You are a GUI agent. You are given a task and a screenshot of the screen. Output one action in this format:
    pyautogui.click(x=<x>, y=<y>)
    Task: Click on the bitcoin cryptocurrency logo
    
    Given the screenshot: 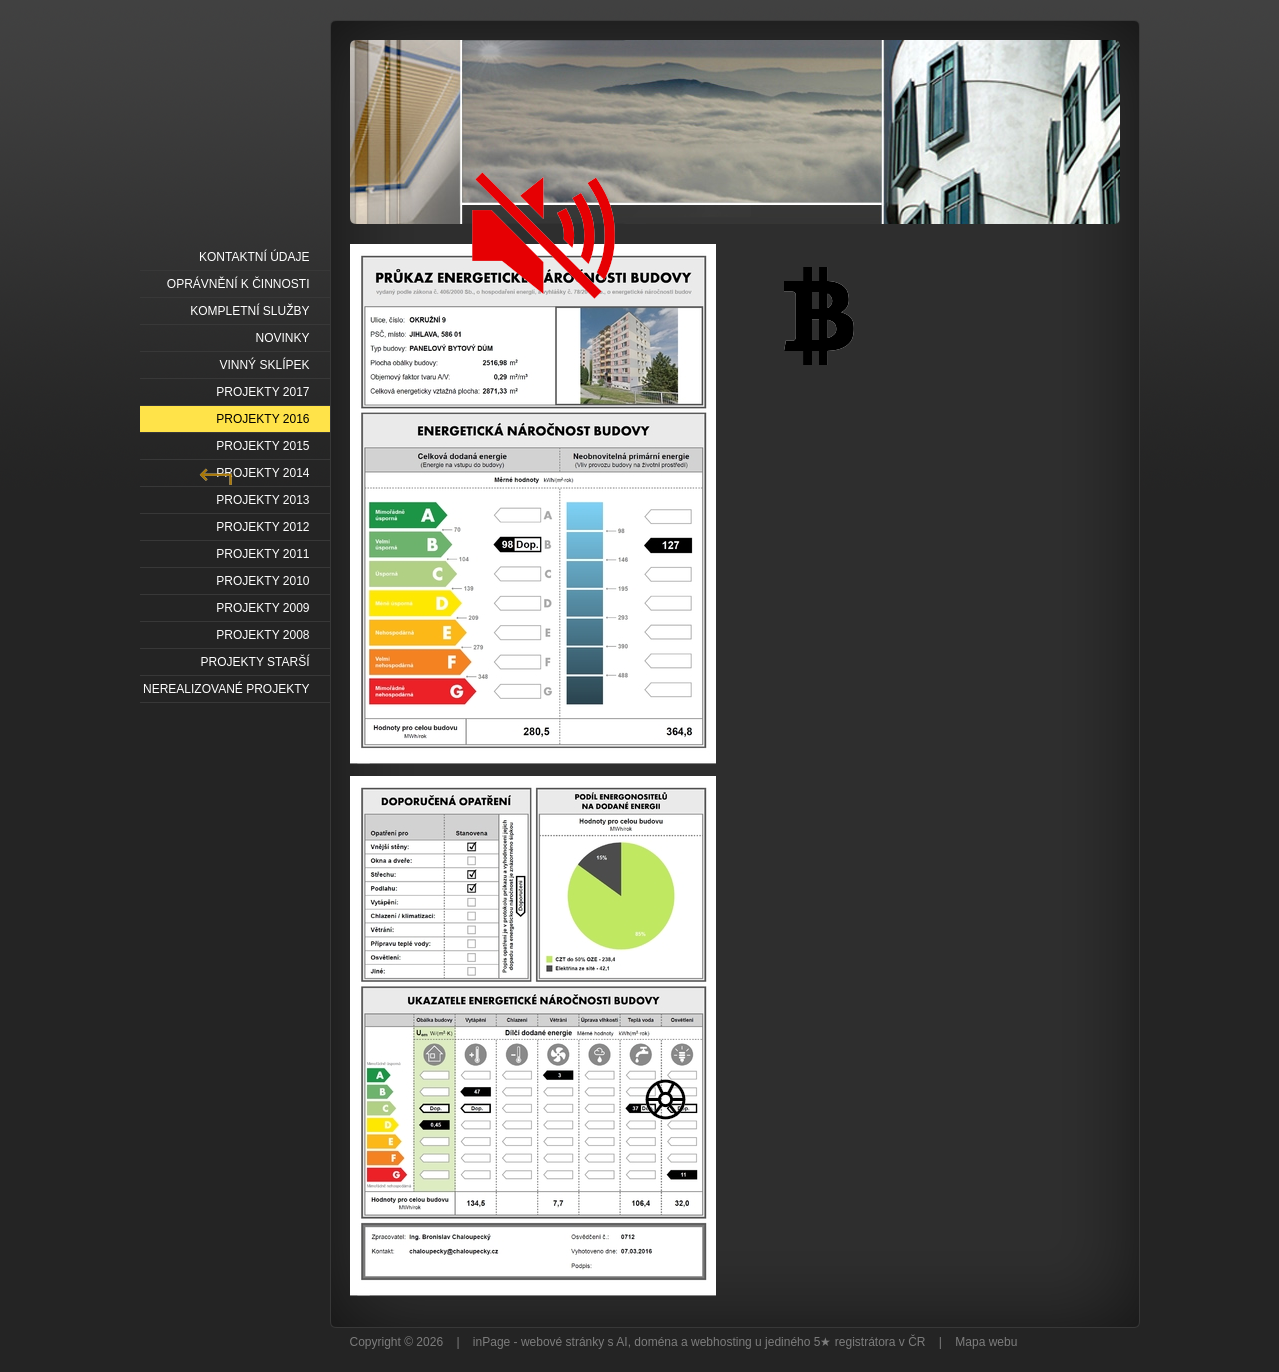 What is the action you would take?
    pyautogui.click(x=819, y=316)
    